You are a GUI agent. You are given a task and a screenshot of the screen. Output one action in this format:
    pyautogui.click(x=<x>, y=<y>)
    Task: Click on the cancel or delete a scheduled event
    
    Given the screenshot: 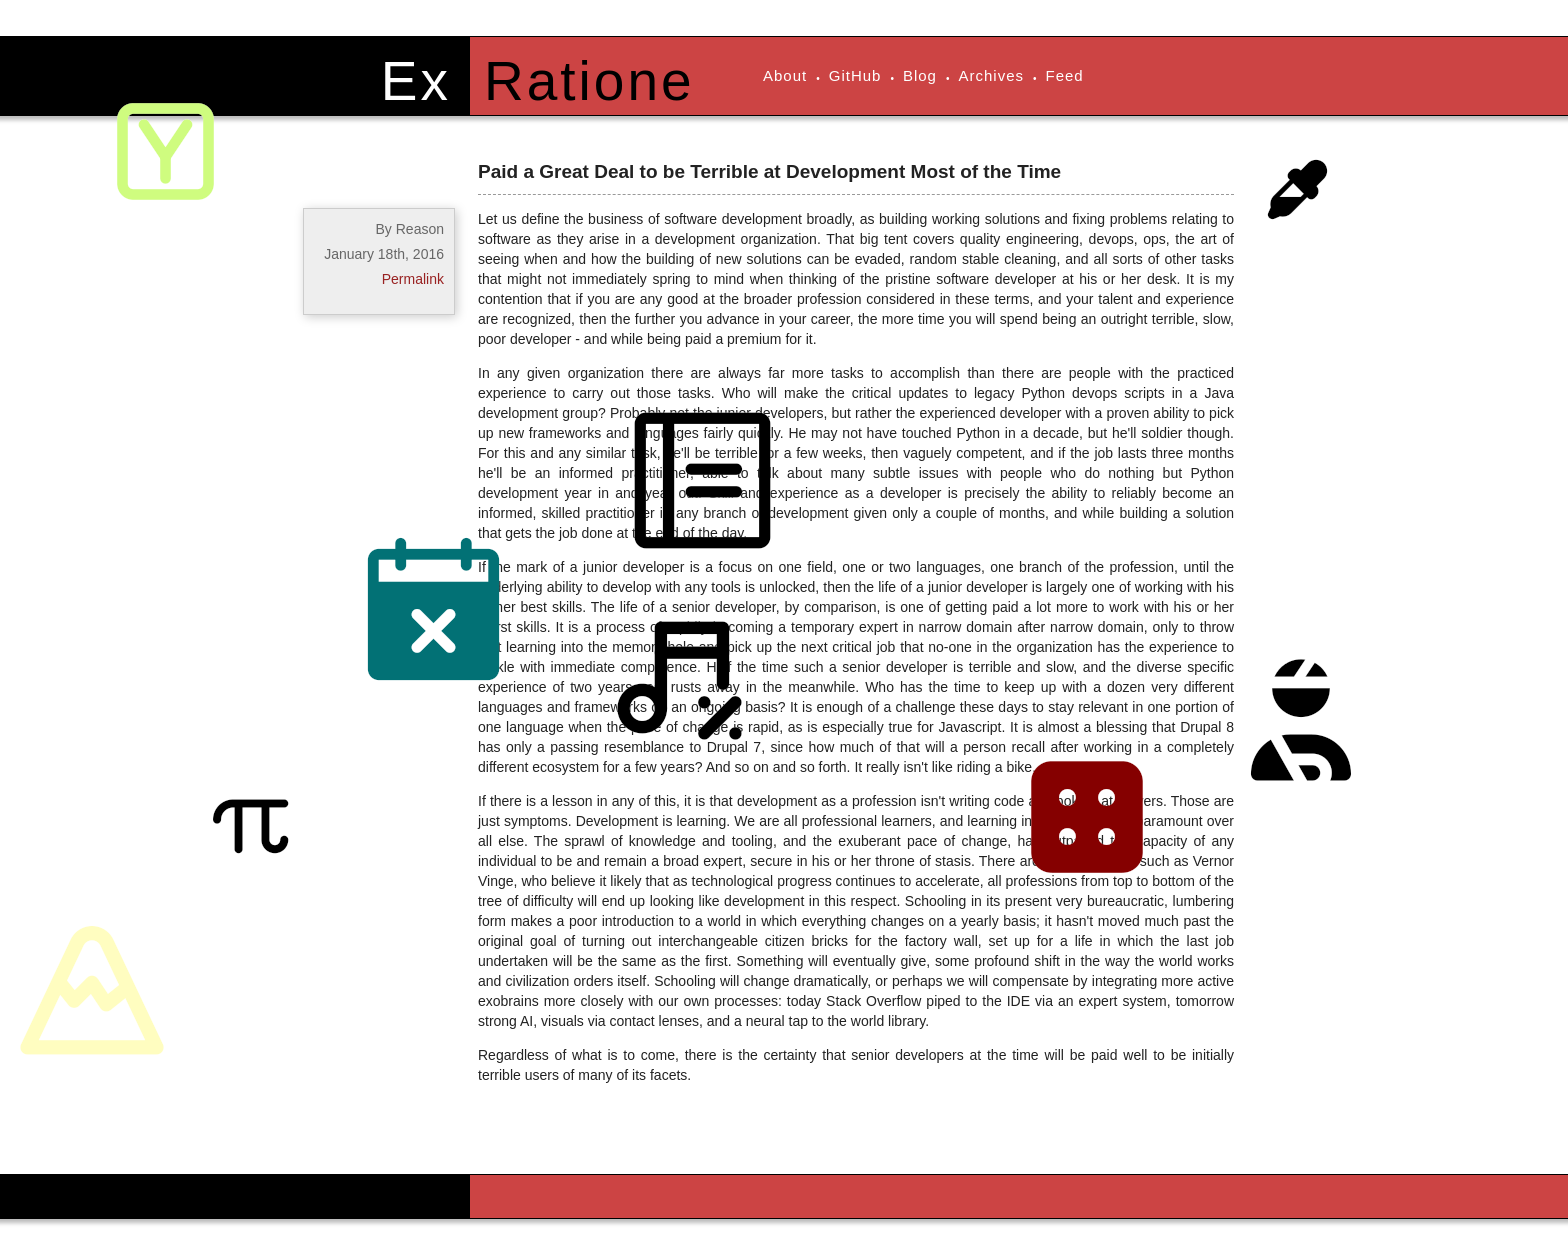 What is the action you would take?
    pyautogui.click(x=433, y=614)
    